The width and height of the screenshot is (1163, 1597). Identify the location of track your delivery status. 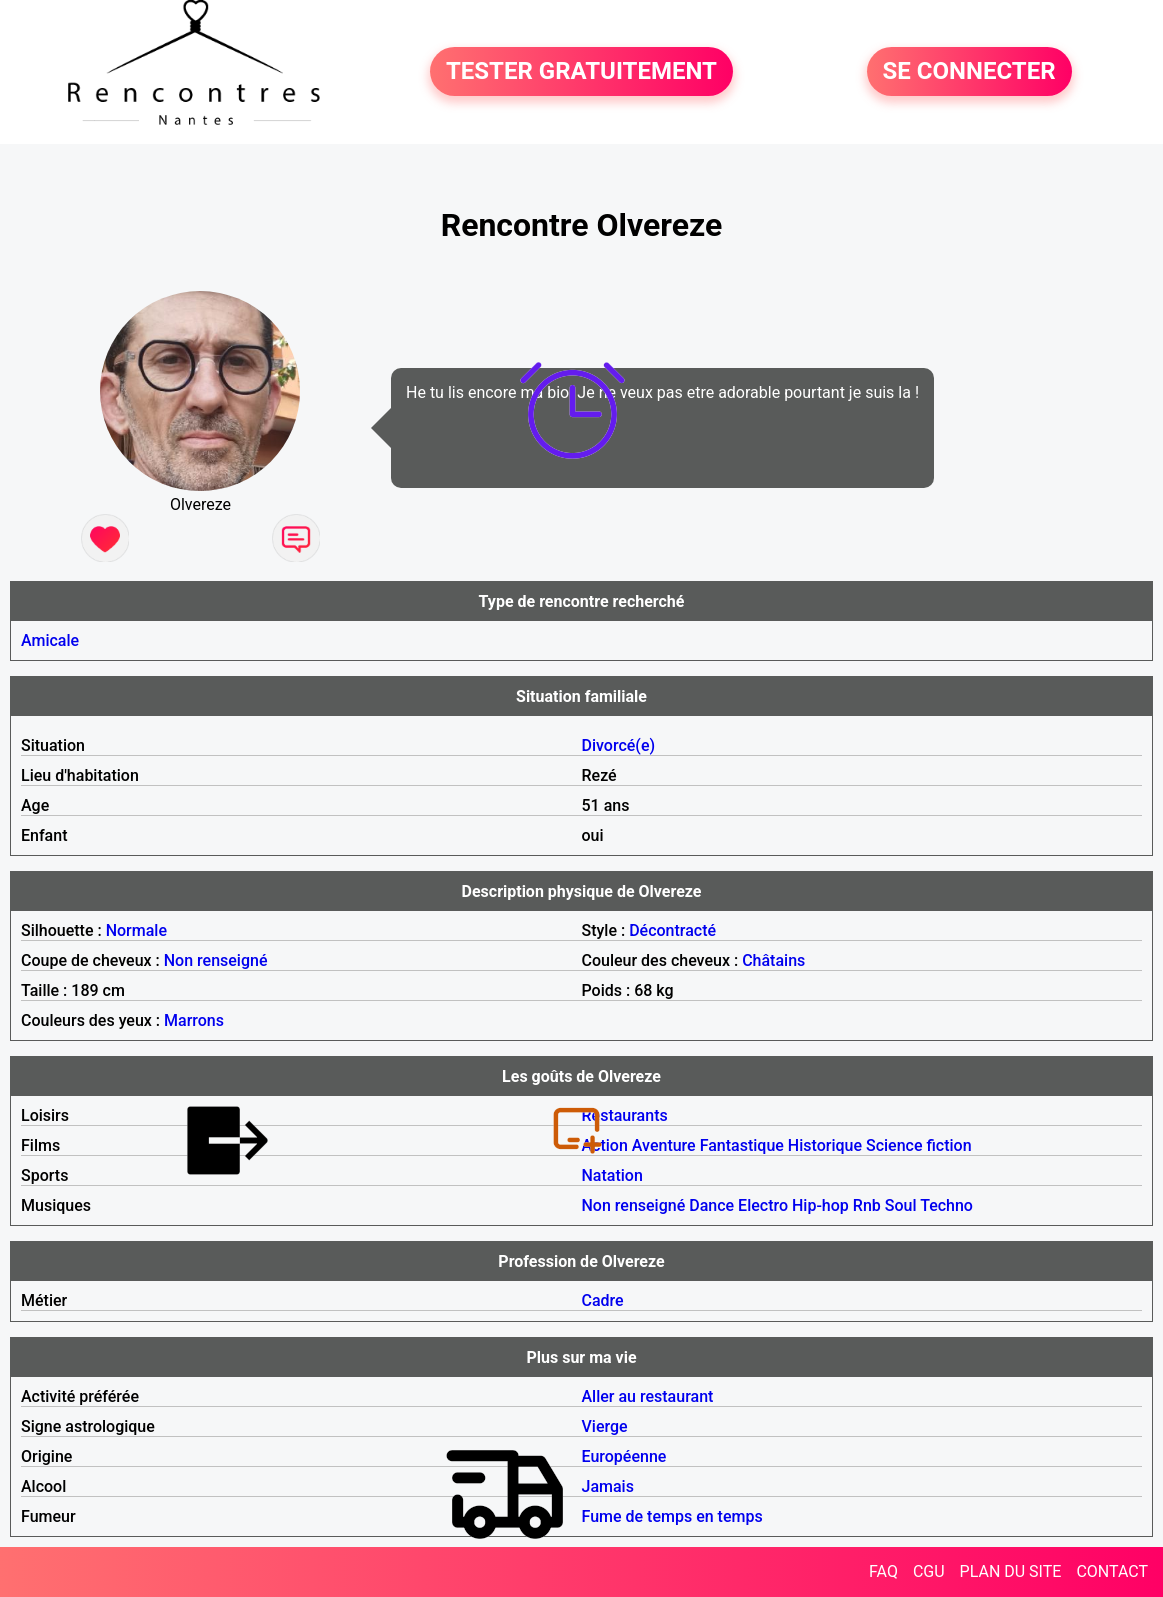
(507, 1494).